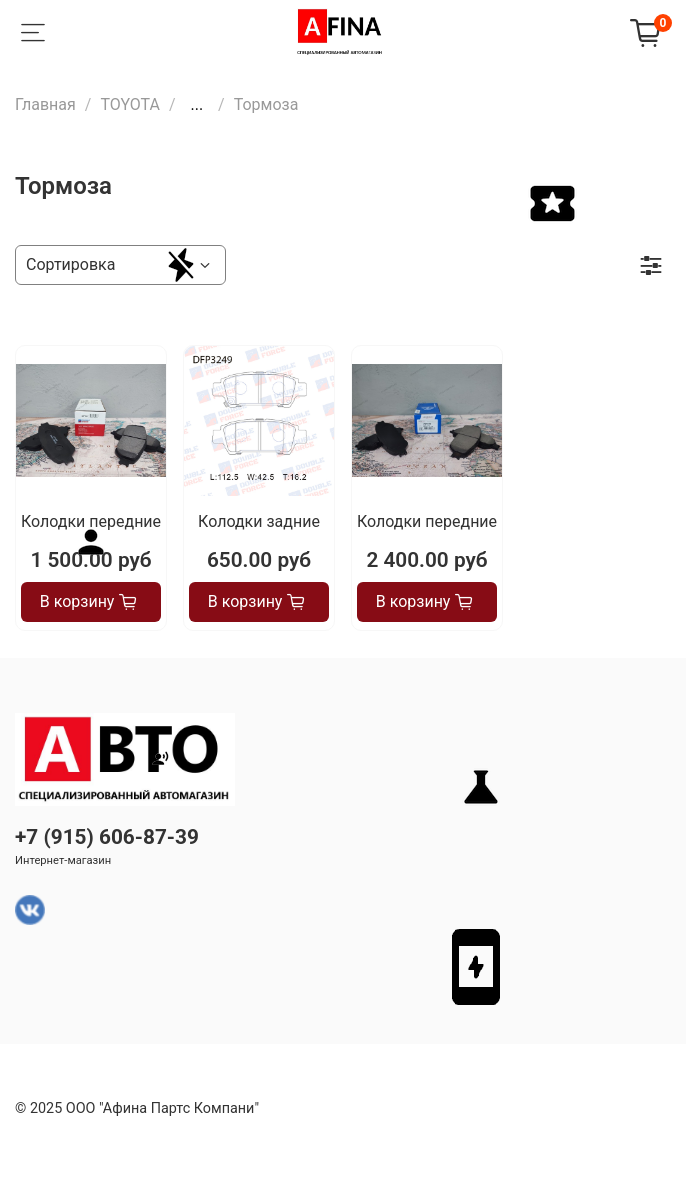 Image resolution: width=686 pixels, height=1191 pixels. I want to click on browse local events and activities, so click(552, 203).